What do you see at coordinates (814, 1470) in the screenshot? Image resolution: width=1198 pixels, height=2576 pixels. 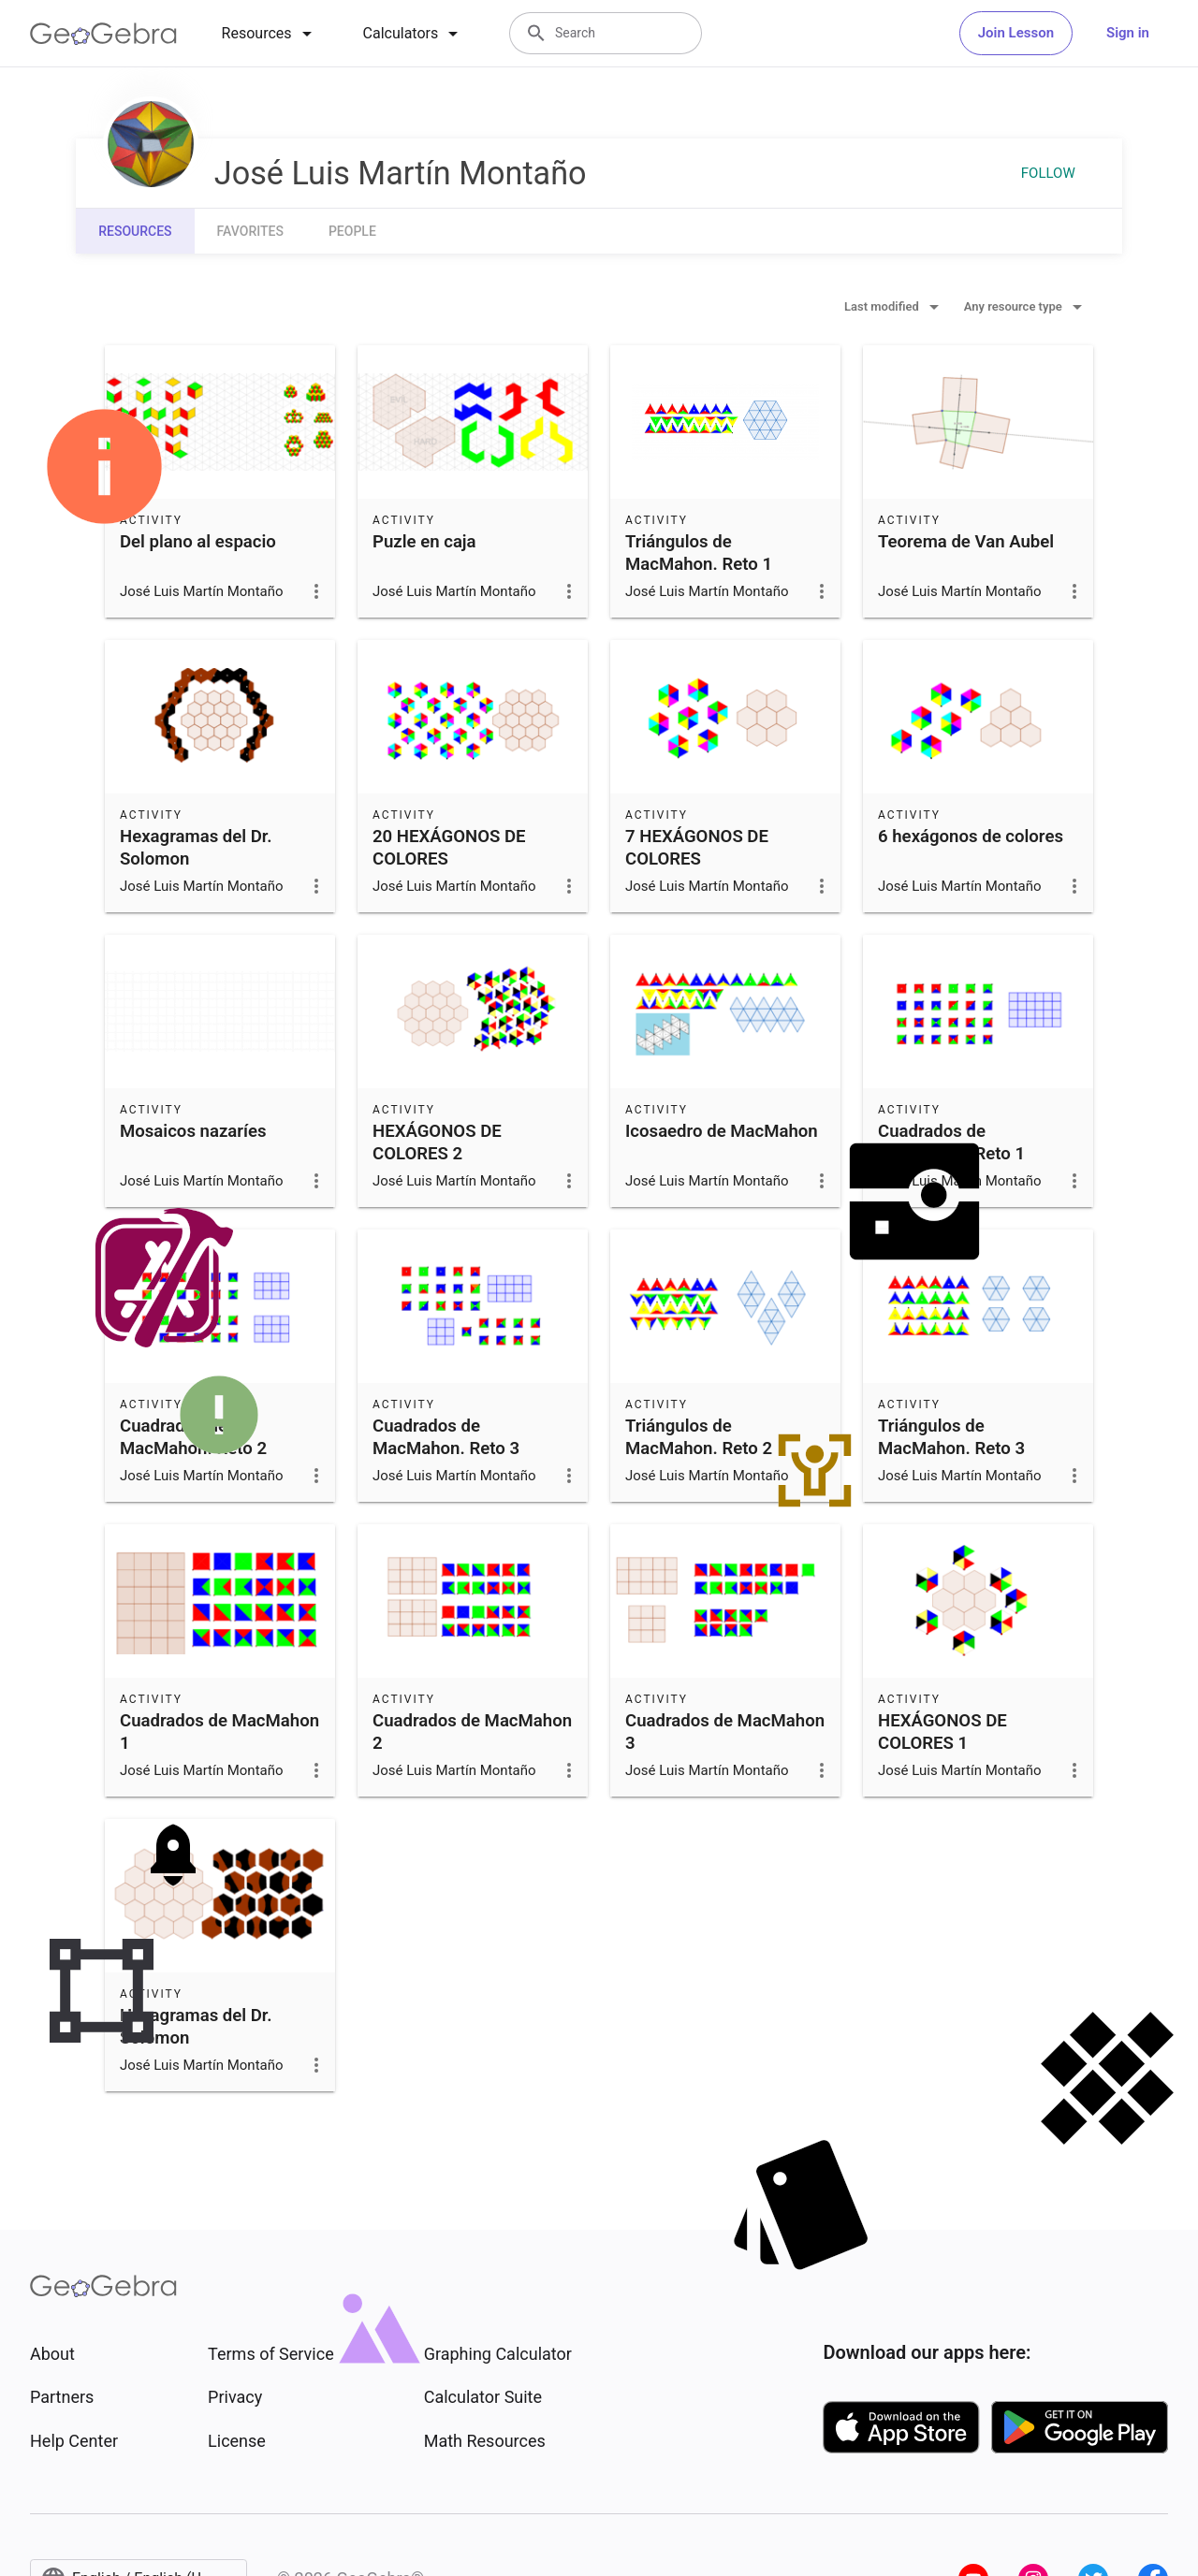 I see `scan or verify user identity` at bounding box center [814, 1470].